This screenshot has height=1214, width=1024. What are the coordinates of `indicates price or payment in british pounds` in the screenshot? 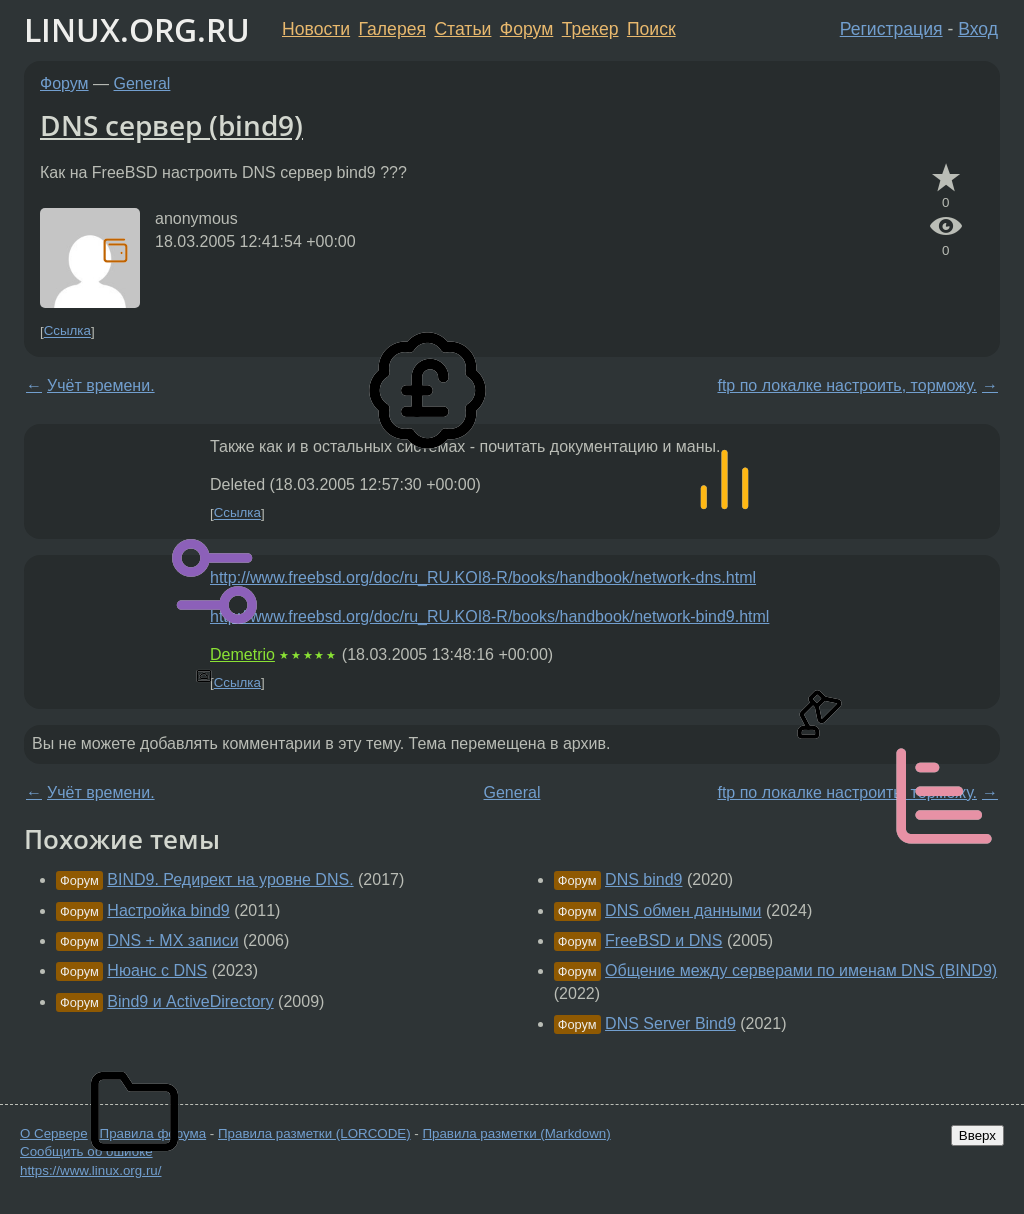 It's located at (427, 390).